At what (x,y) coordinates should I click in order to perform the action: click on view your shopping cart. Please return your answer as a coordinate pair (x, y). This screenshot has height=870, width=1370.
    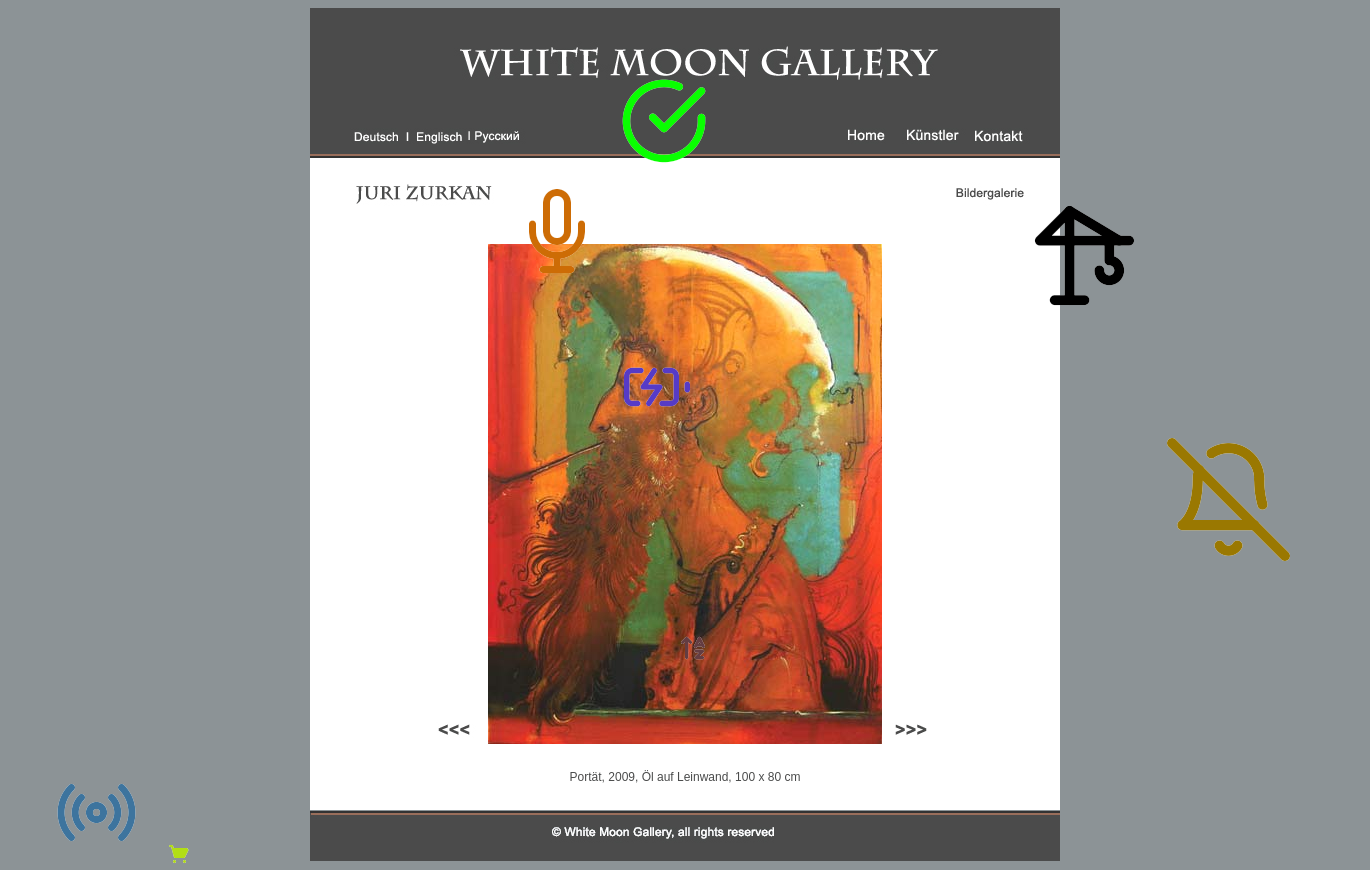
    Looking at the image, I should click on (179, 854).